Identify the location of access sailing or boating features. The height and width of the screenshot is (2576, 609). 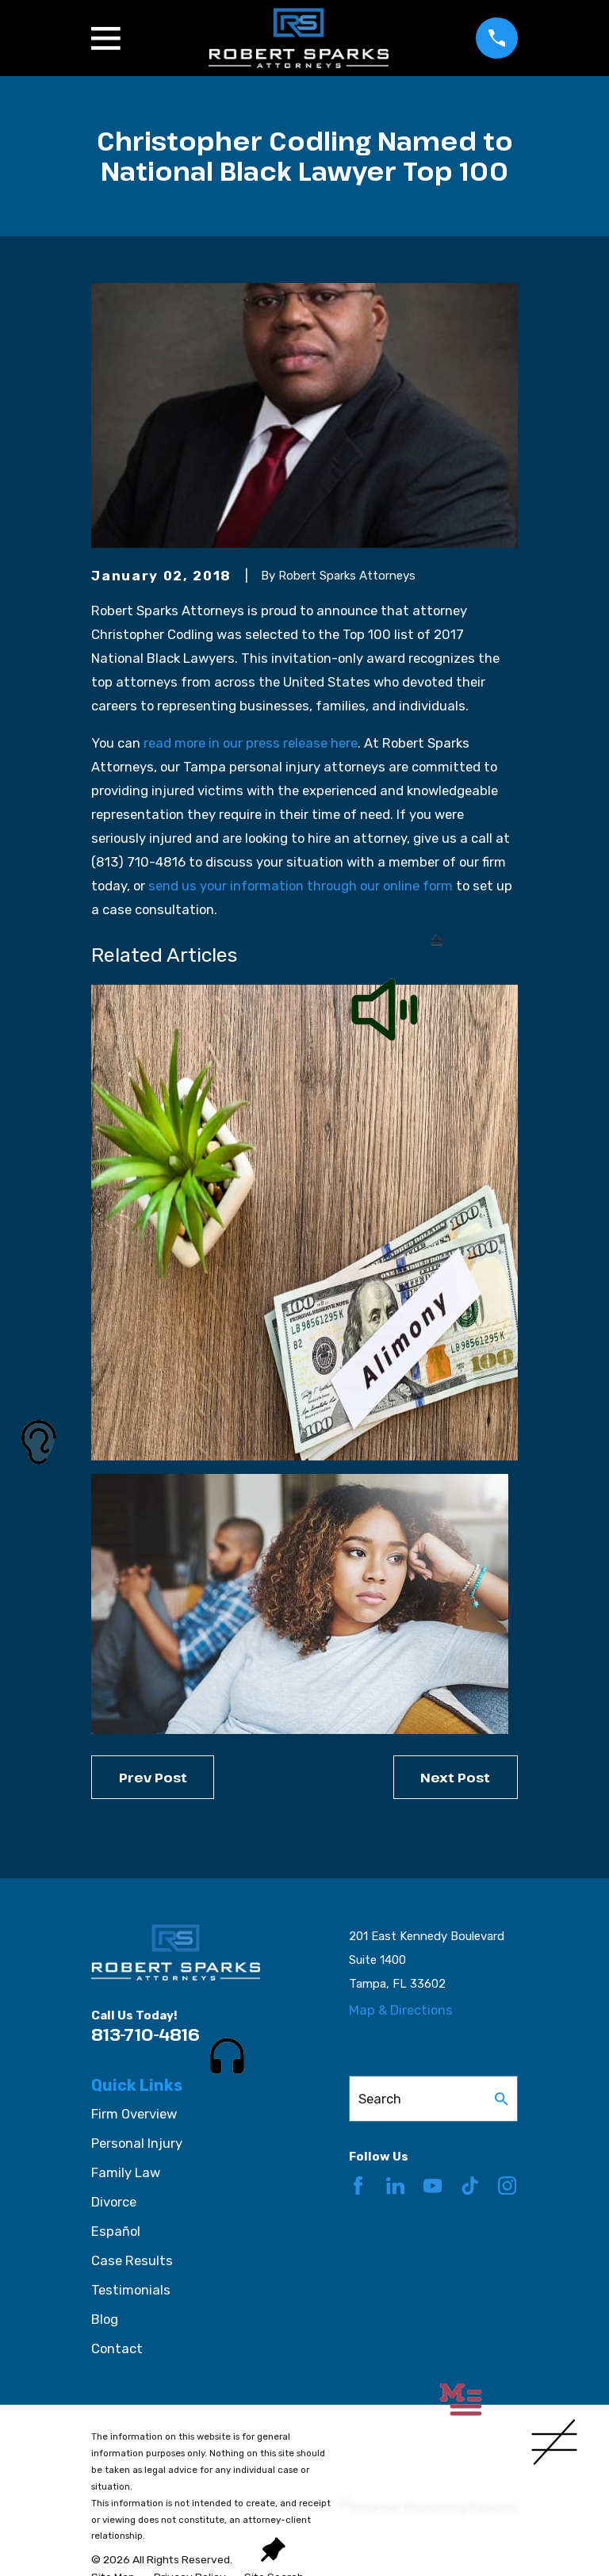
(437, 940).